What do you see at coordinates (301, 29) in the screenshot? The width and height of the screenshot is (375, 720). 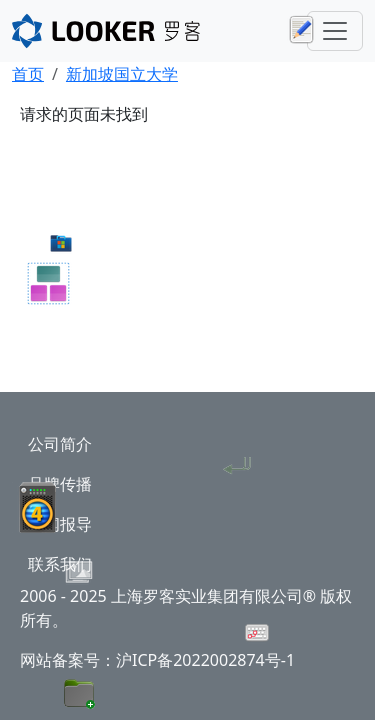 I see `open gedit text editor` at bounding box center [301, 29].